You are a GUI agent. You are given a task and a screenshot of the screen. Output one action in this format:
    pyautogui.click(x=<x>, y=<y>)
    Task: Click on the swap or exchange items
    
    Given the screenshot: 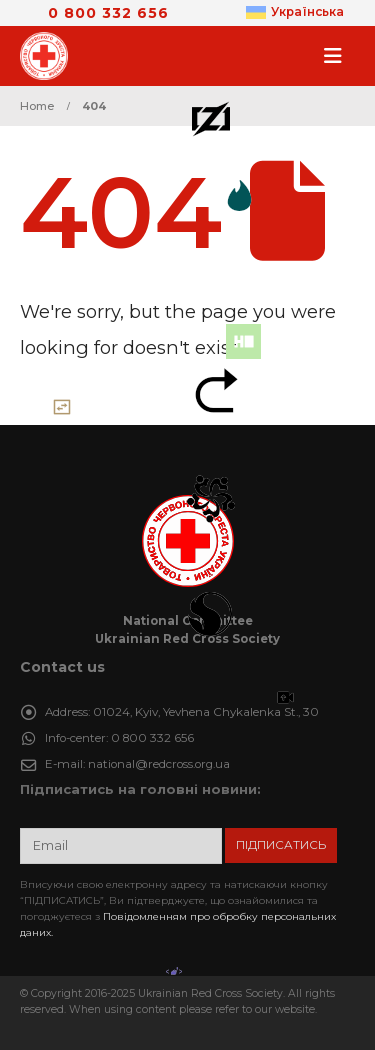 What is the action you would take?
    pyautogui.click(x=62, y=407)
    